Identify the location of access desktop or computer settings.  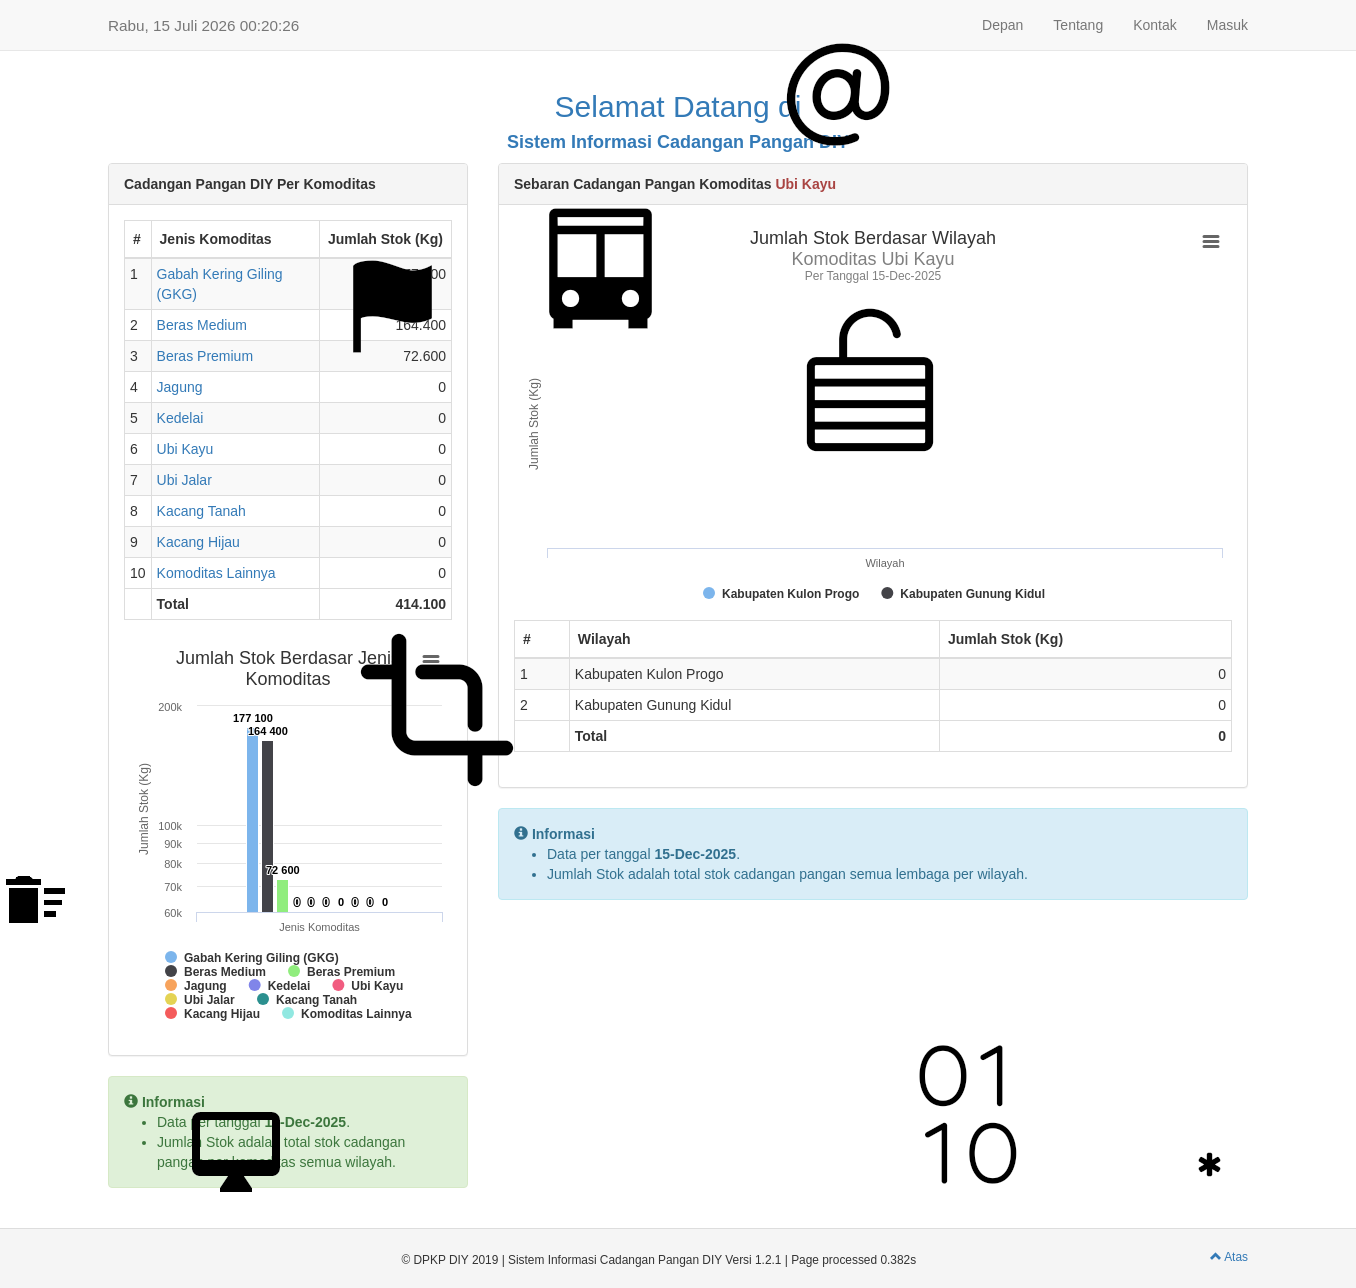
(236, 1152).